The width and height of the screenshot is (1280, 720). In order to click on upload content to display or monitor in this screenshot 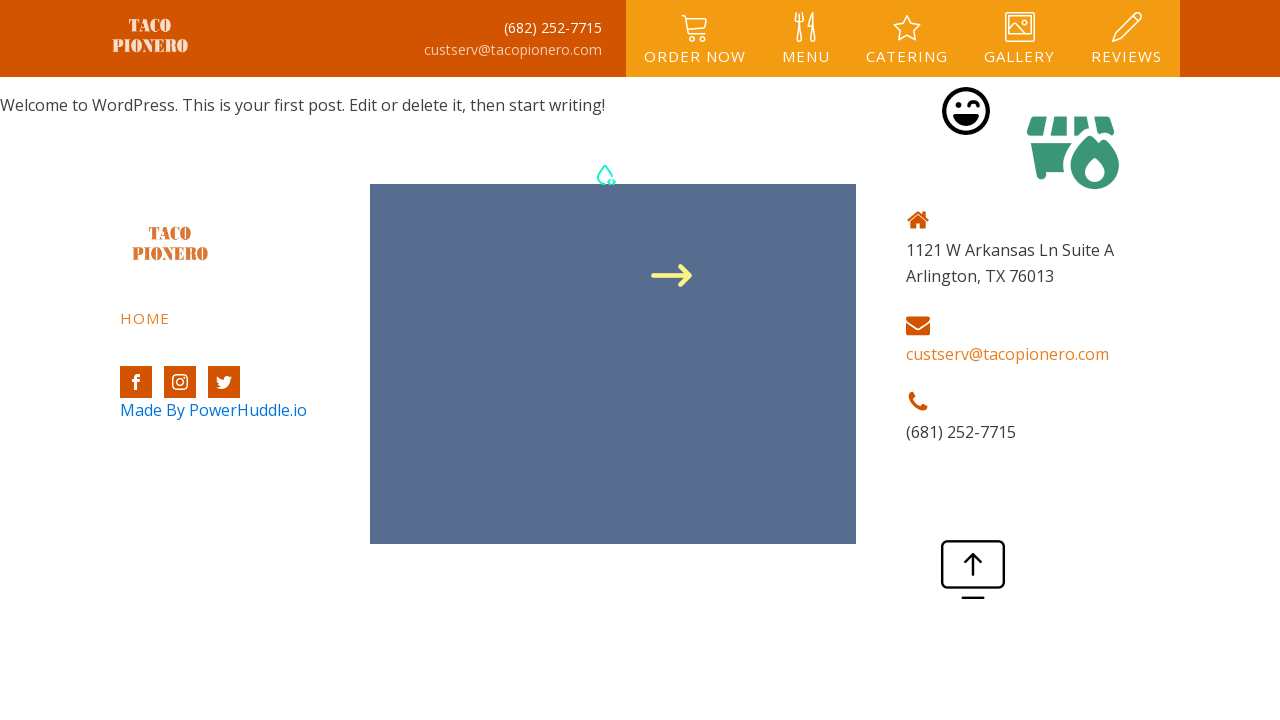, I will do `click(973, 567)`.